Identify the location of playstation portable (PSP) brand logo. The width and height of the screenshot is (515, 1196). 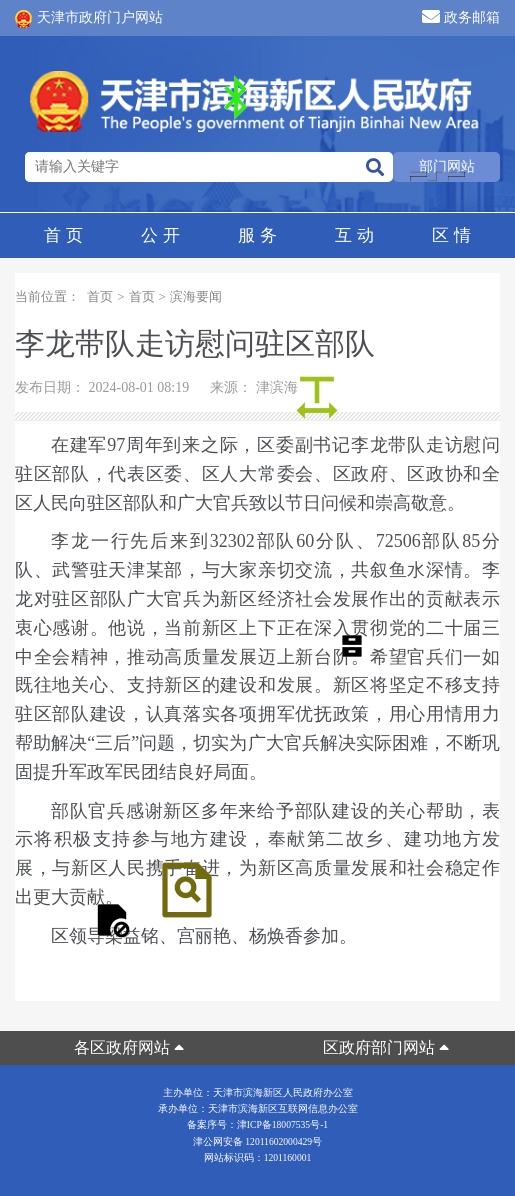
(437, 176).